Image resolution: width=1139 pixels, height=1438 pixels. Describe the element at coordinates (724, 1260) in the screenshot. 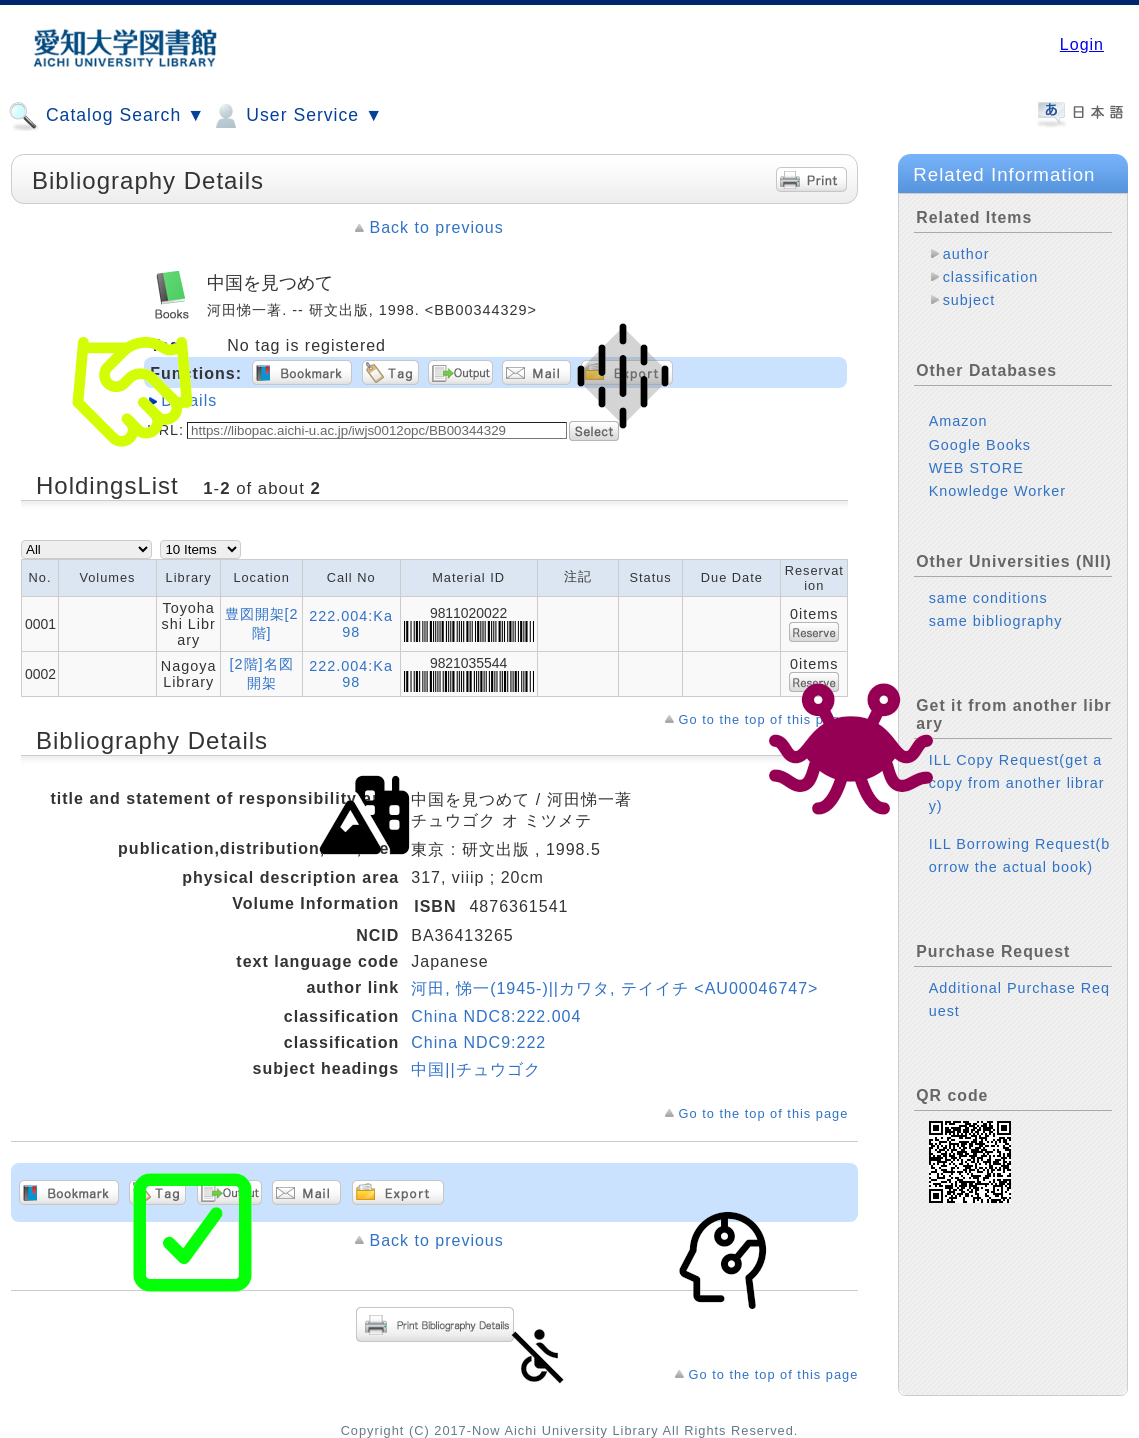

I see `access AI or machine learning features` at that location.